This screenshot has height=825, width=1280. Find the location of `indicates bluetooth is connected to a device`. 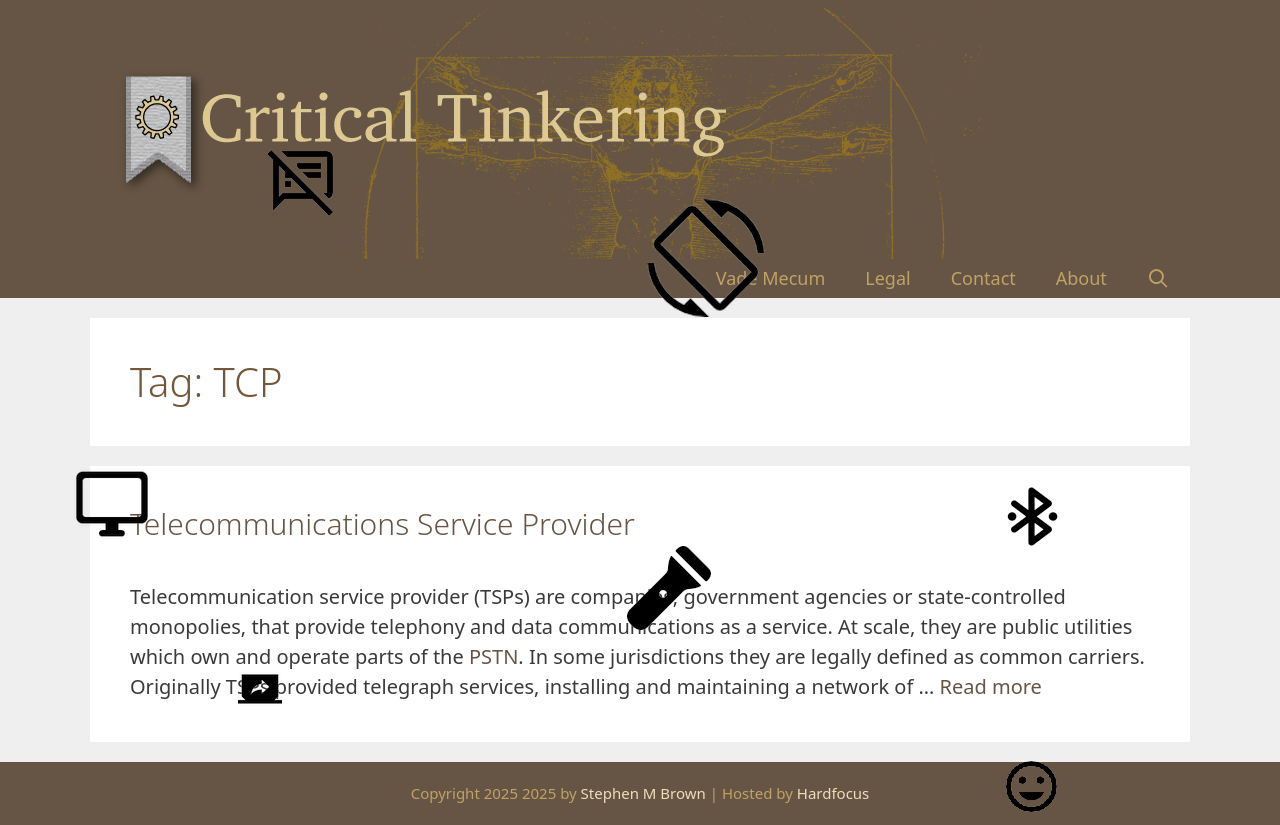

indicates bluetooth is connected to a device is located at coordinates (1031, 516).